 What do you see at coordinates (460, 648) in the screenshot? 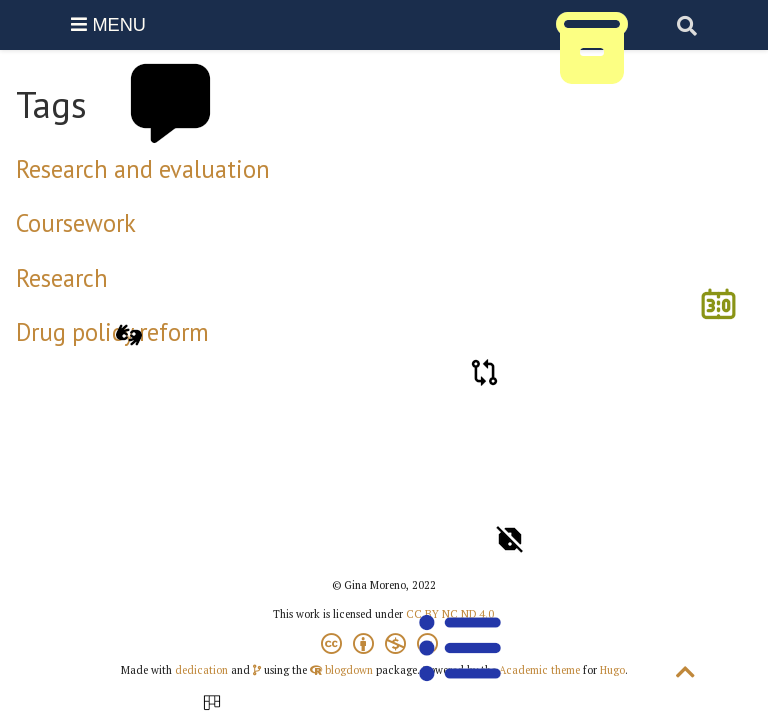
I see `view items in a bulleted list format` at bounding box center [460, 648].